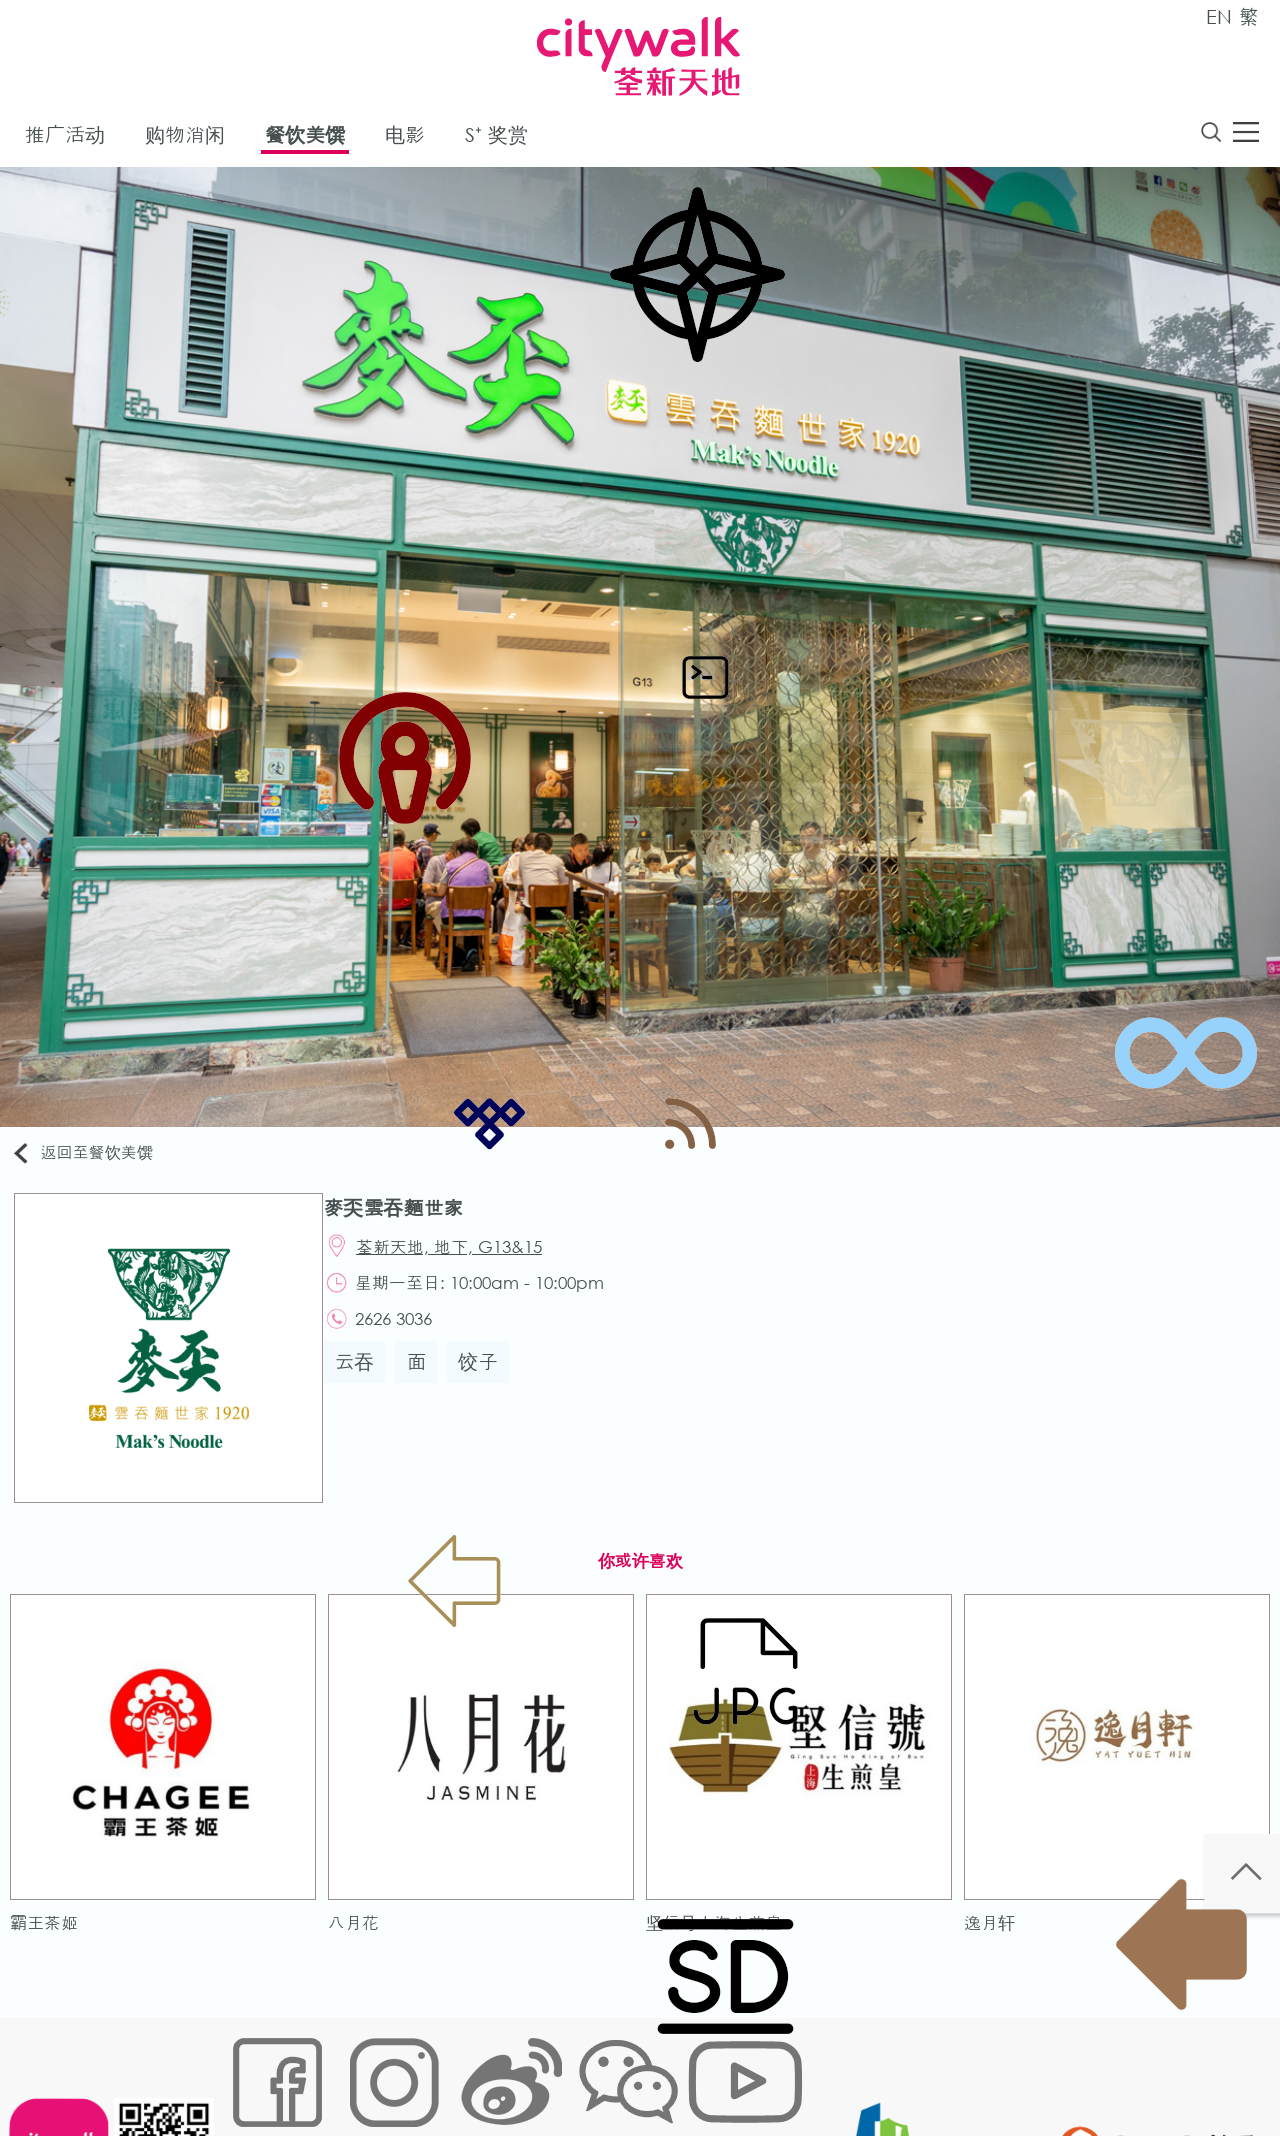 The image size is (1280, 2136). Describe the element at coordinates (405, 758) in the screenshot. I see `open Apple Podcasts app` at that location.